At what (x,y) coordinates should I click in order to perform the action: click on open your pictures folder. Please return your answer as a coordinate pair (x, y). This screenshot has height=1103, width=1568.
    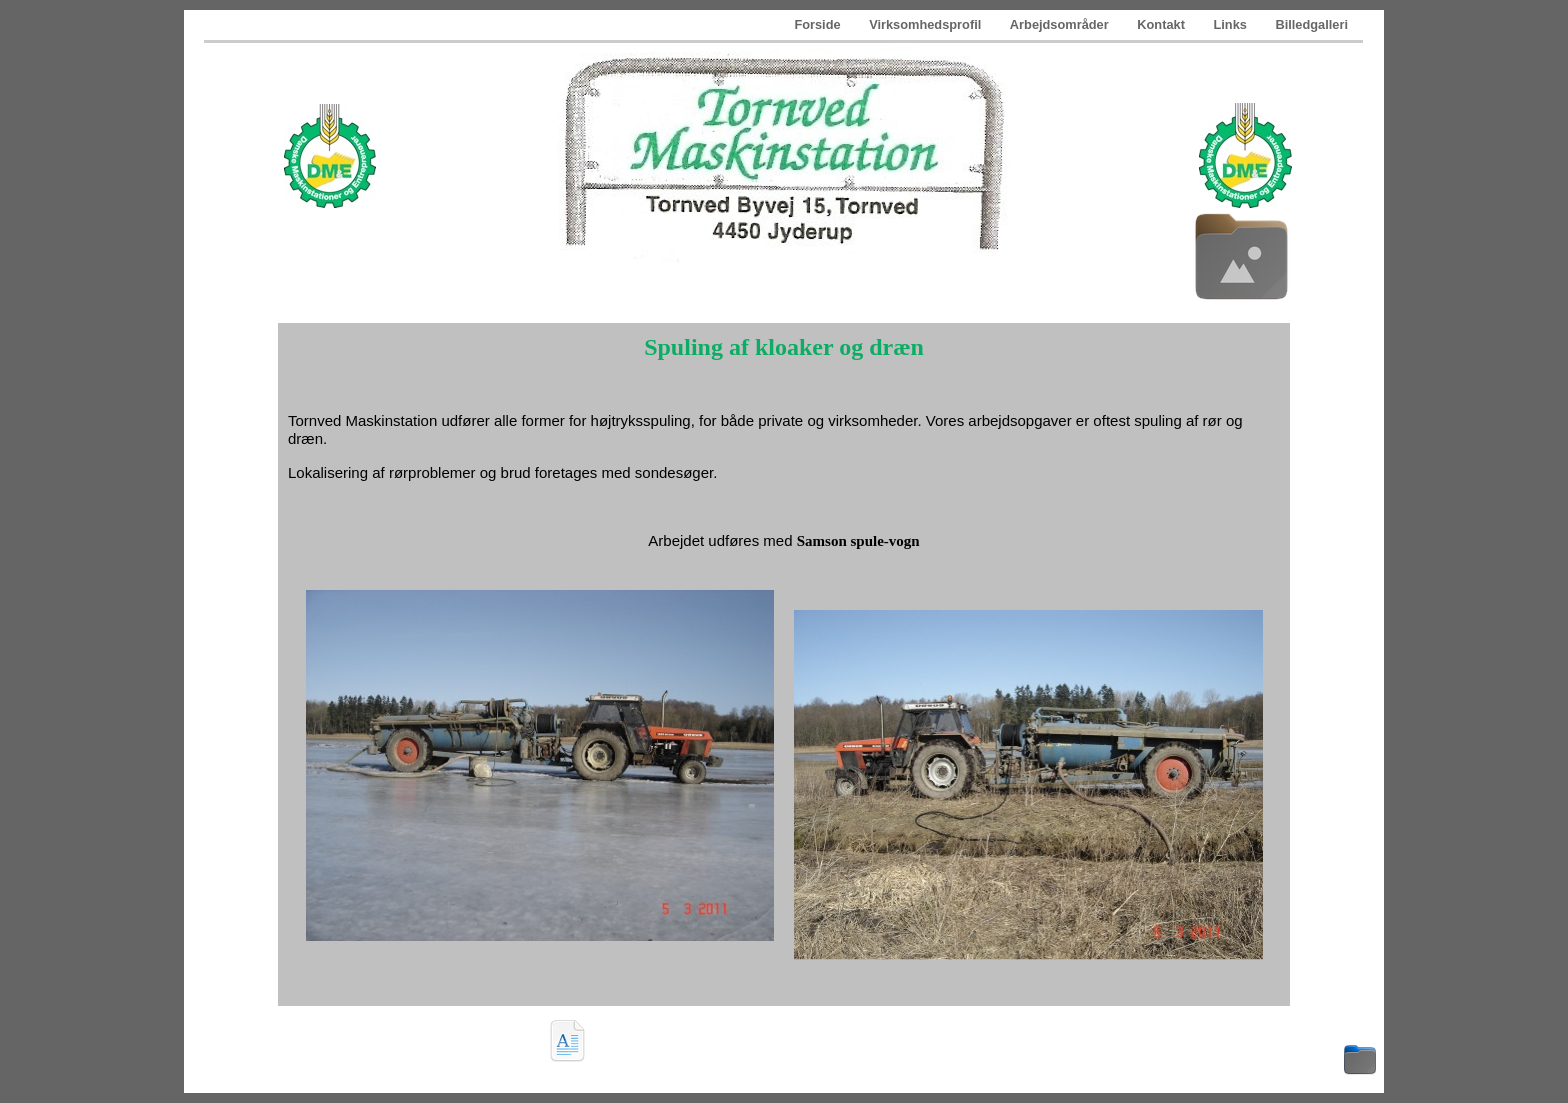
    Looking at the image, I should click on (1241, 256).